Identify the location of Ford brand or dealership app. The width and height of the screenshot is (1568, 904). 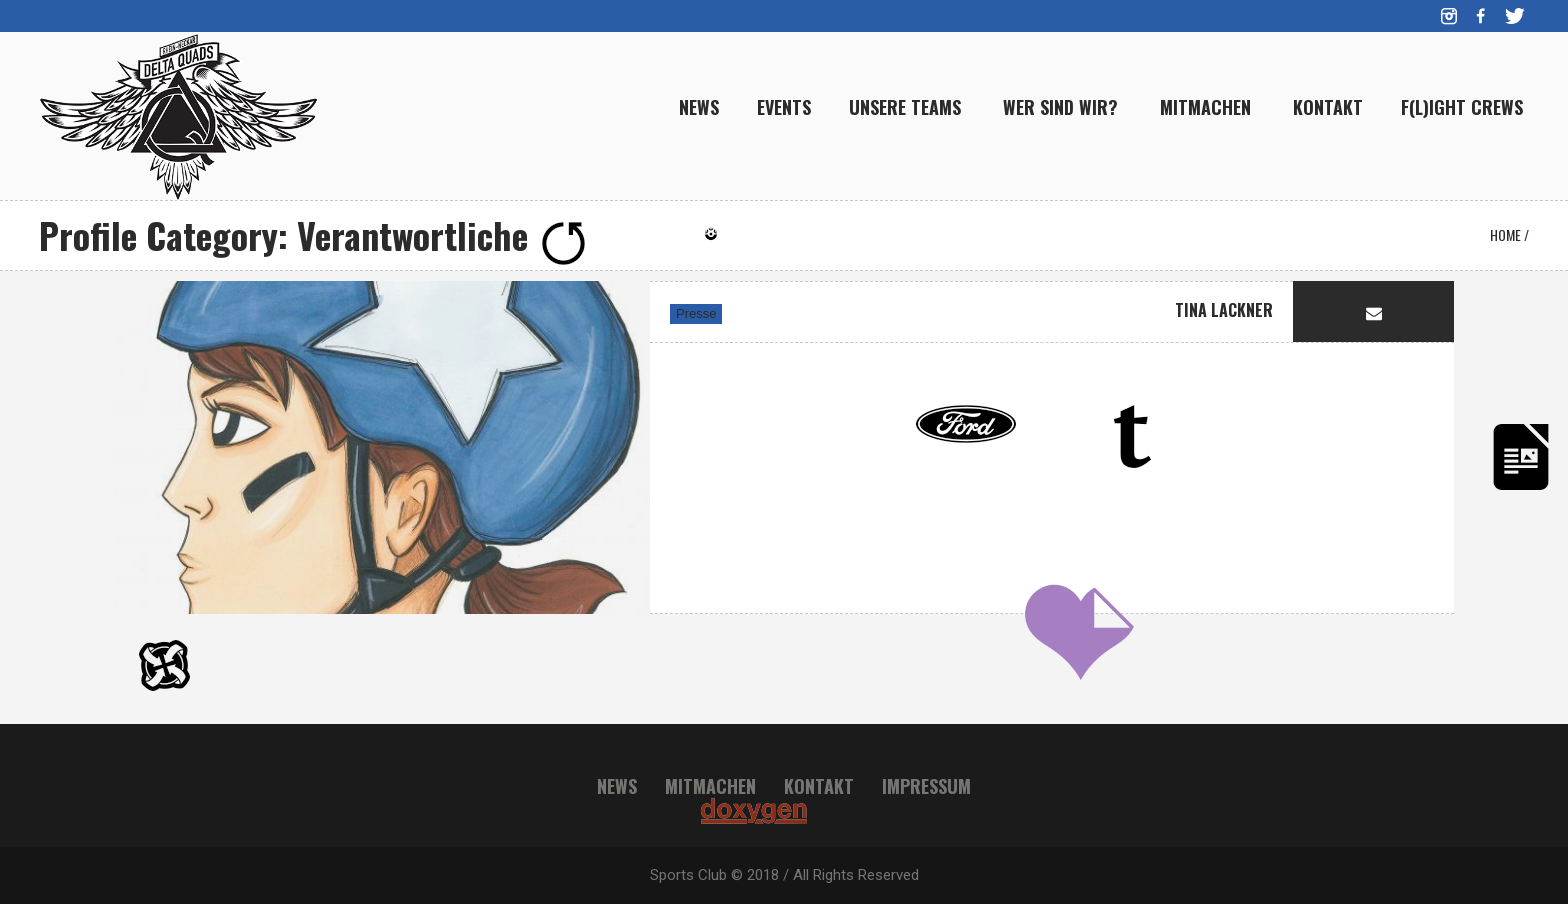
(966, 424).